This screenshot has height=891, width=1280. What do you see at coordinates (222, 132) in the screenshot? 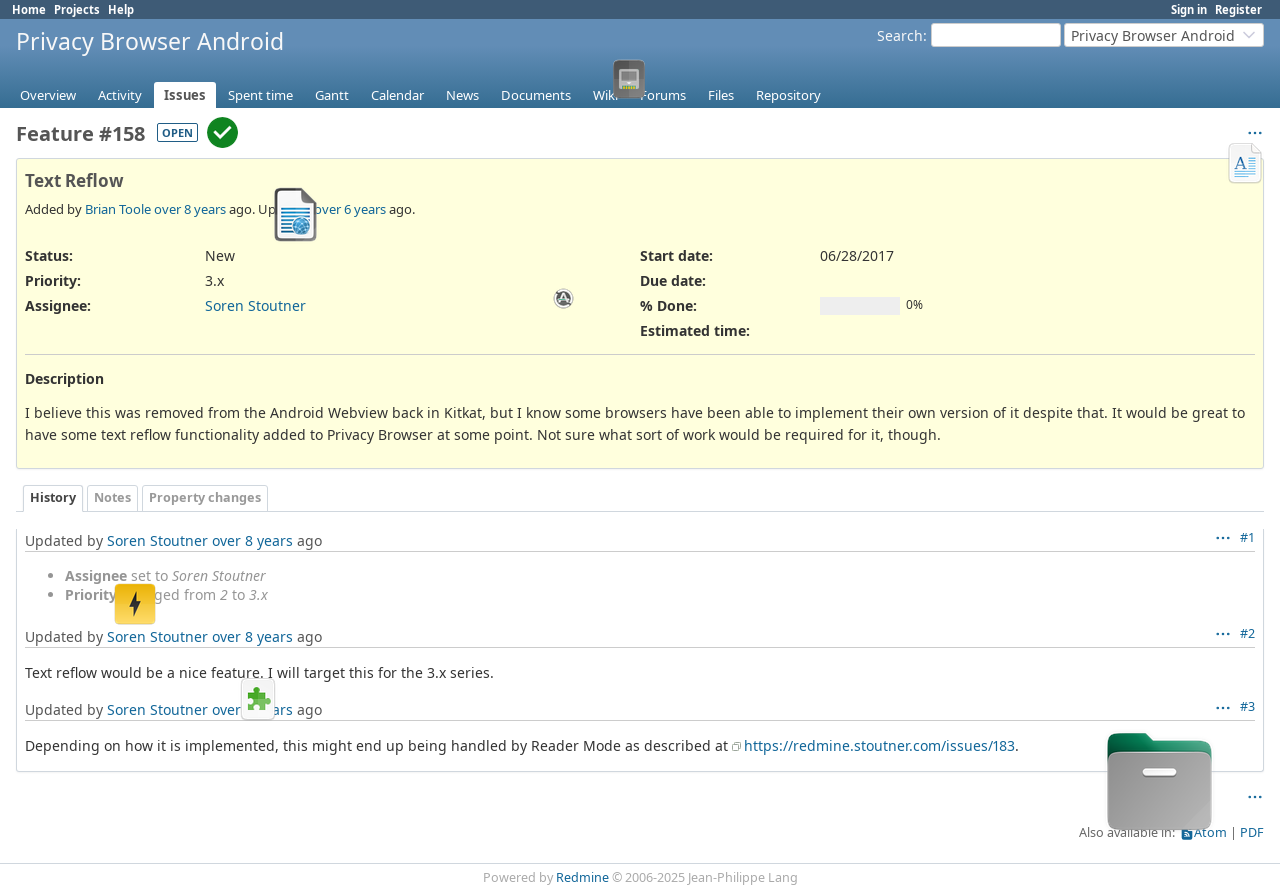
I see `mark item as complete` at bounding box center [222, 132].